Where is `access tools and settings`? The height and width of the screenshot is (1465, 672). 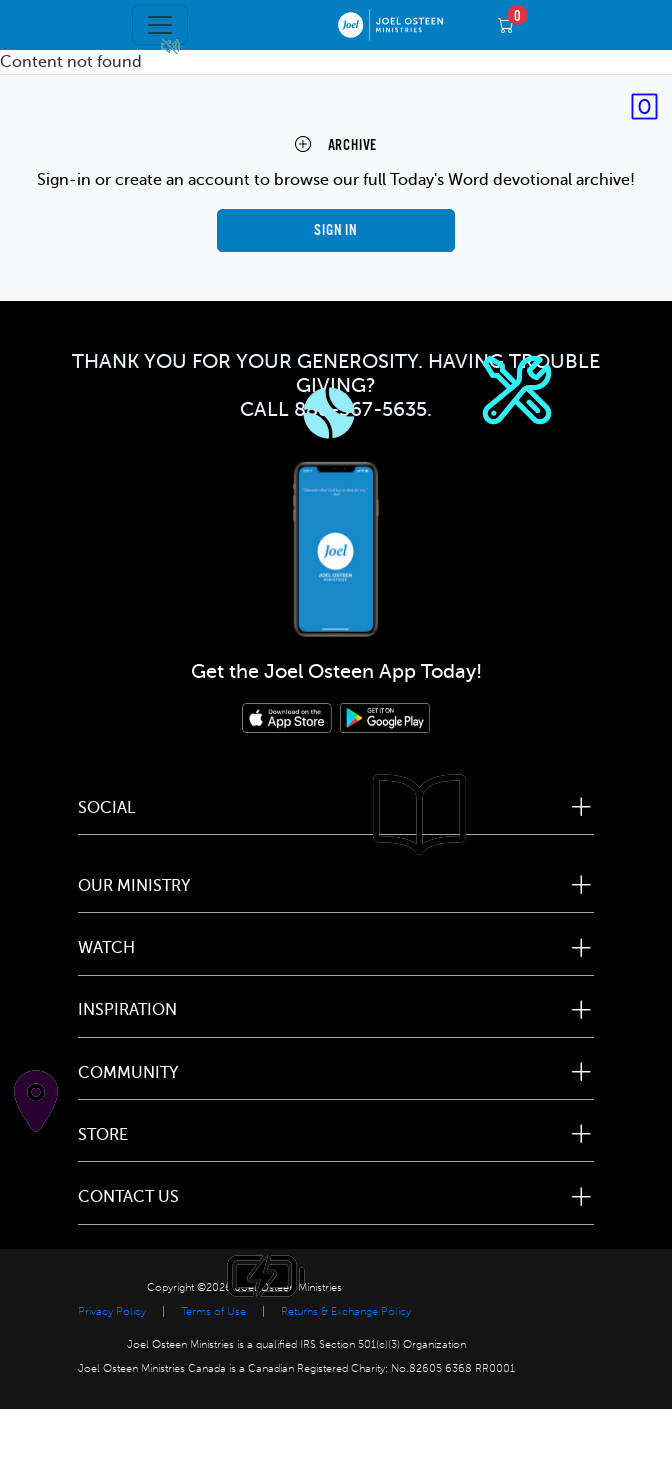 access tools and settings is located at coordinates (517, 390).